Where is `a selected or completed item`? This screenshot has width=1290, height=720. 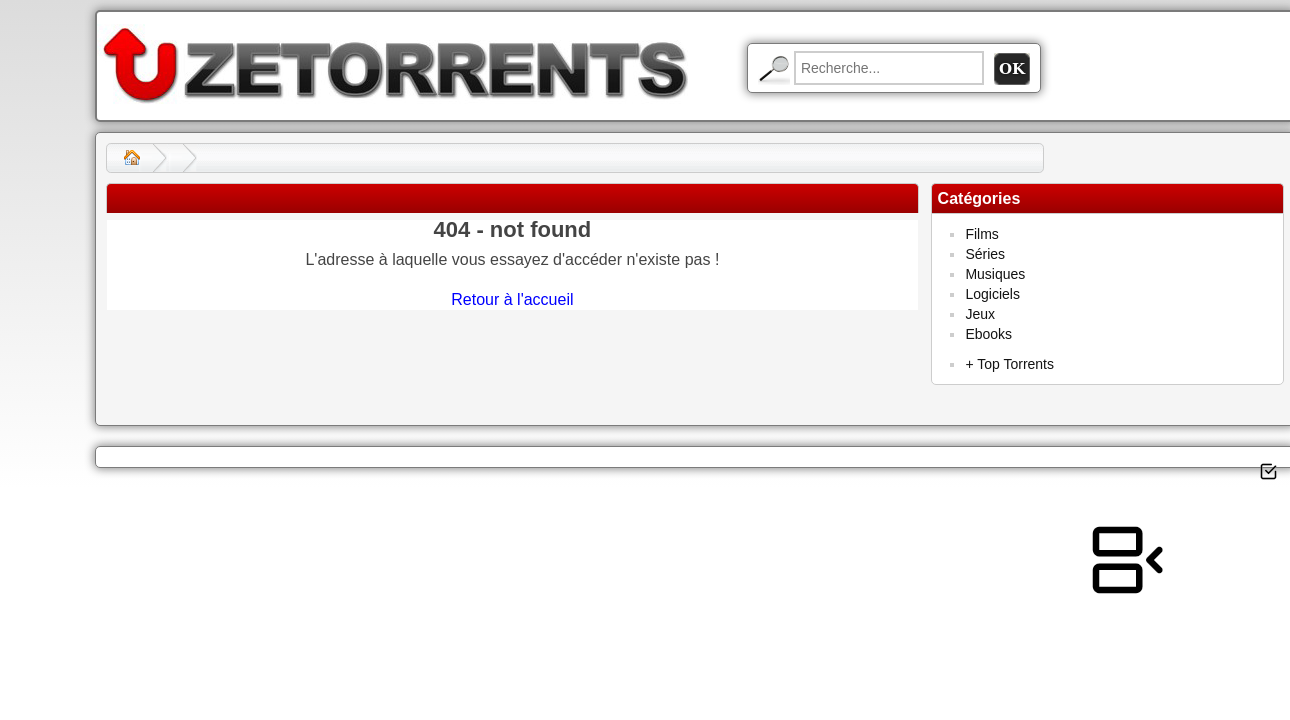
a selected or completed item is located at coordinates (1268, 471).